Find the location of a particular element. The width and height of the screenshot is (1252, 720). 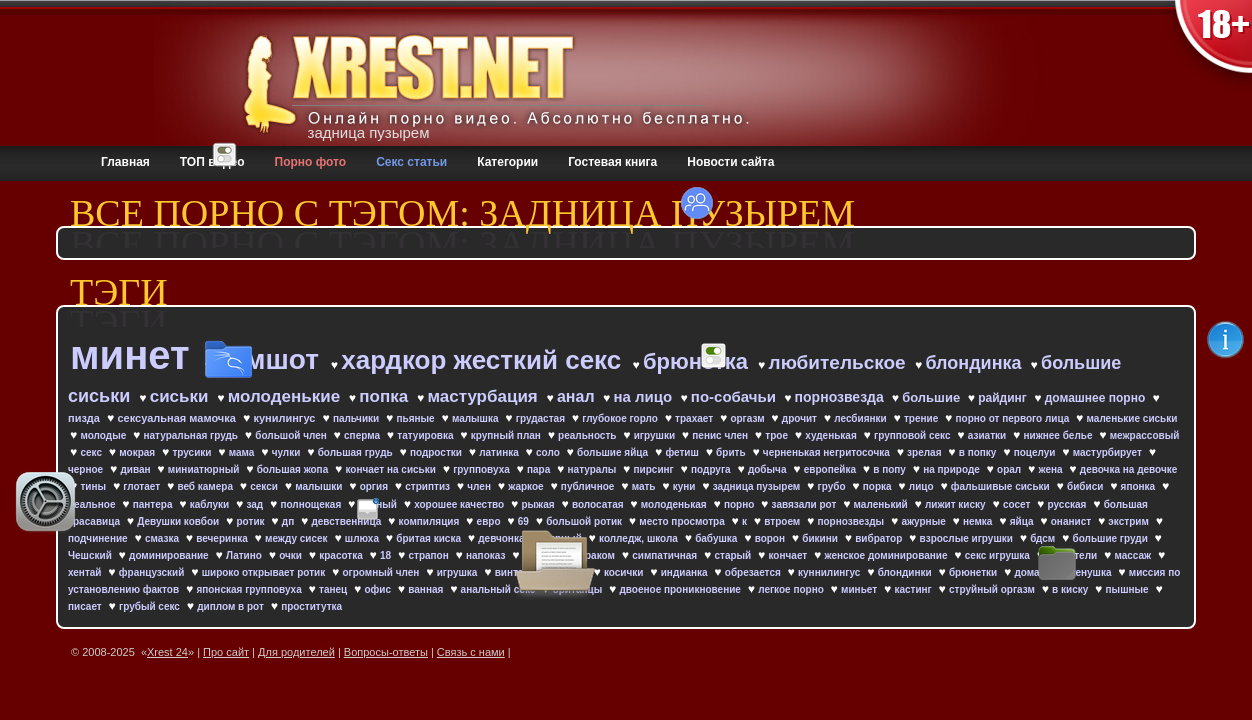

open unity tweak tool settings is located at coordinates (224, 154).